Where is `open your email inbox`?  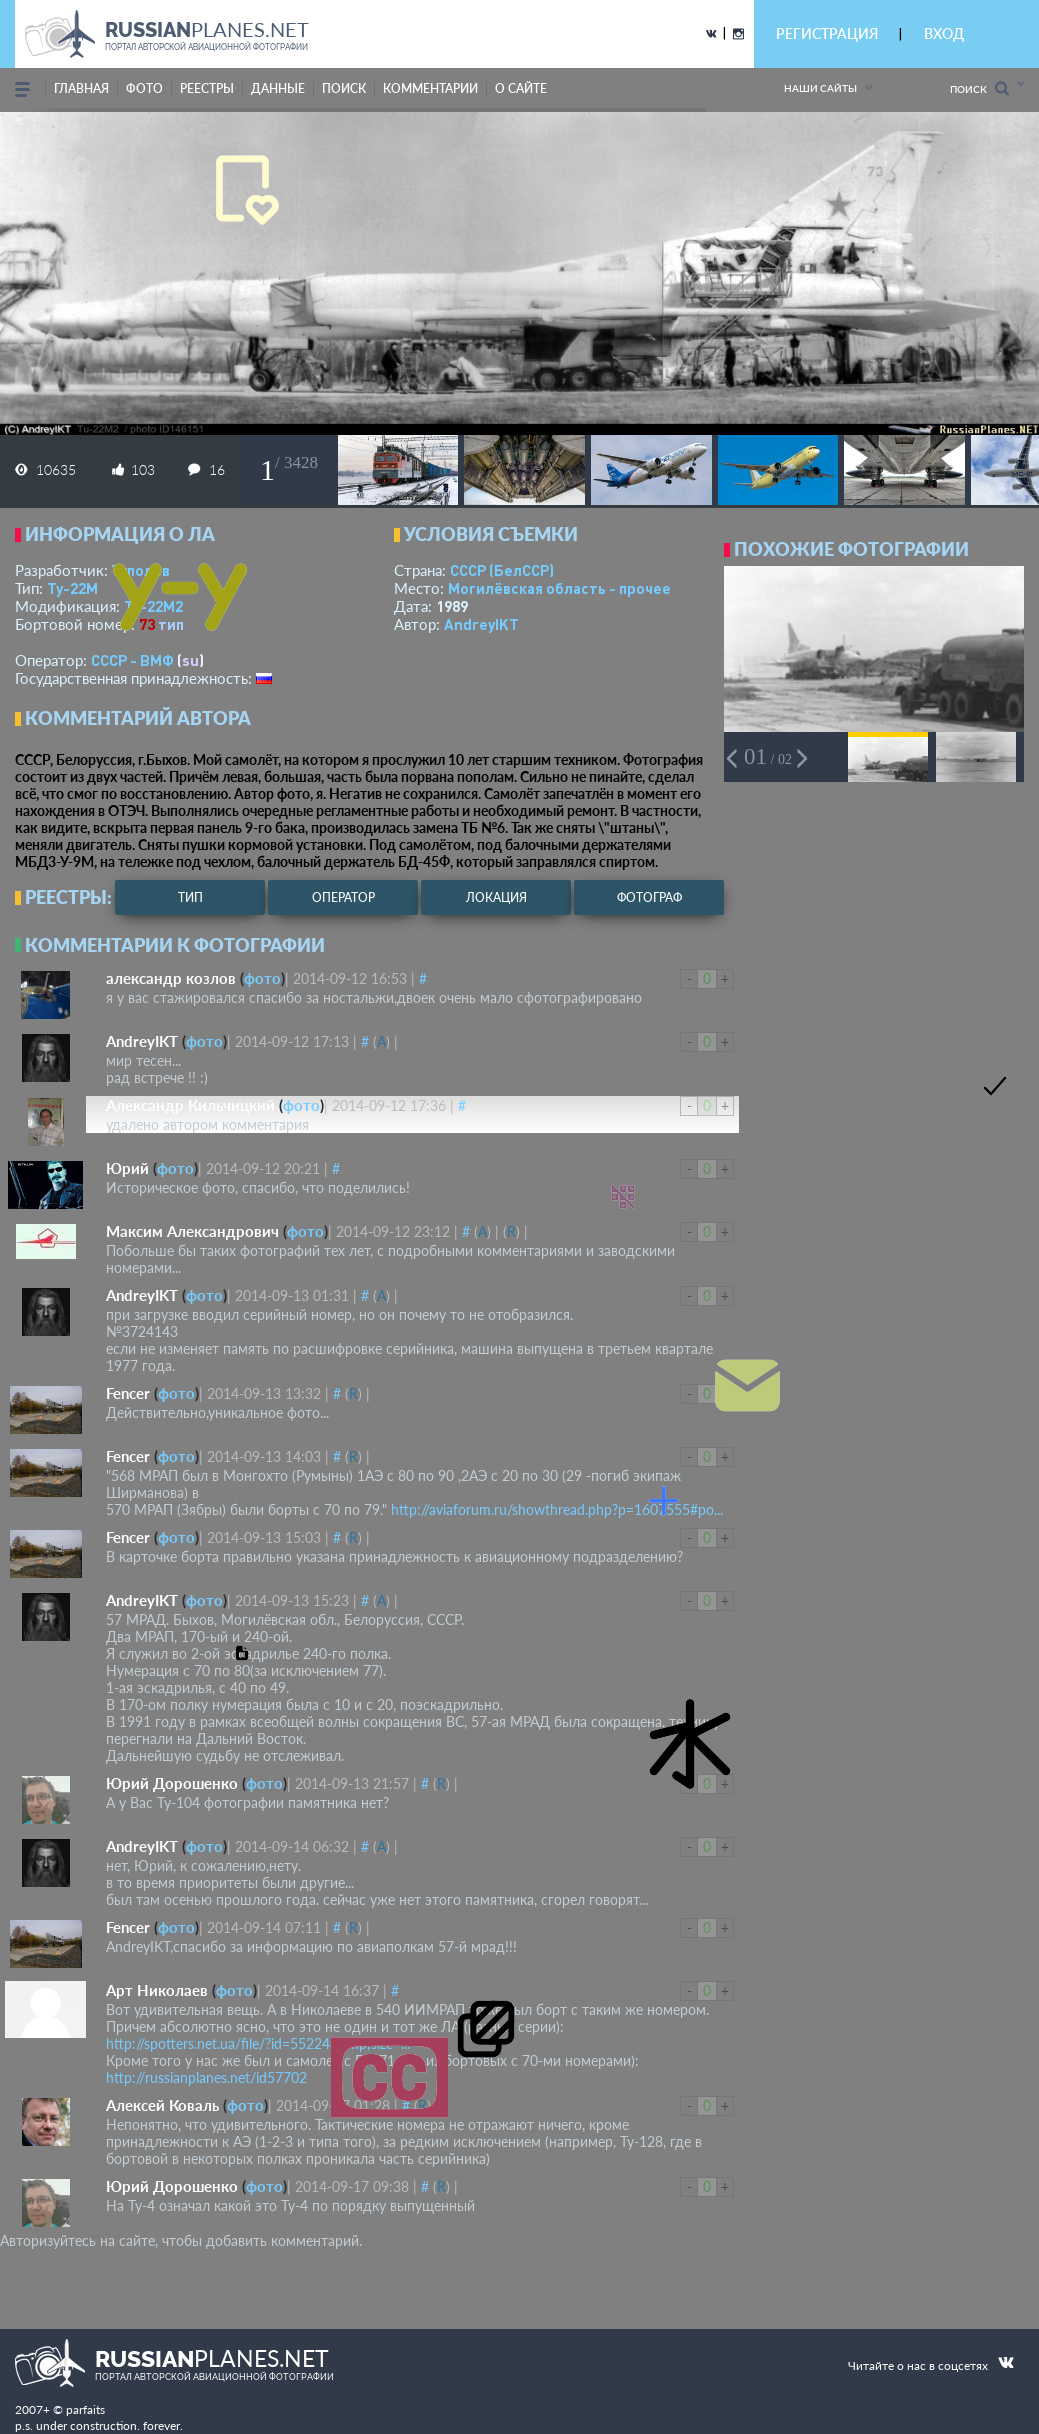
open your email inbox is located at coordinates (747, 1385).